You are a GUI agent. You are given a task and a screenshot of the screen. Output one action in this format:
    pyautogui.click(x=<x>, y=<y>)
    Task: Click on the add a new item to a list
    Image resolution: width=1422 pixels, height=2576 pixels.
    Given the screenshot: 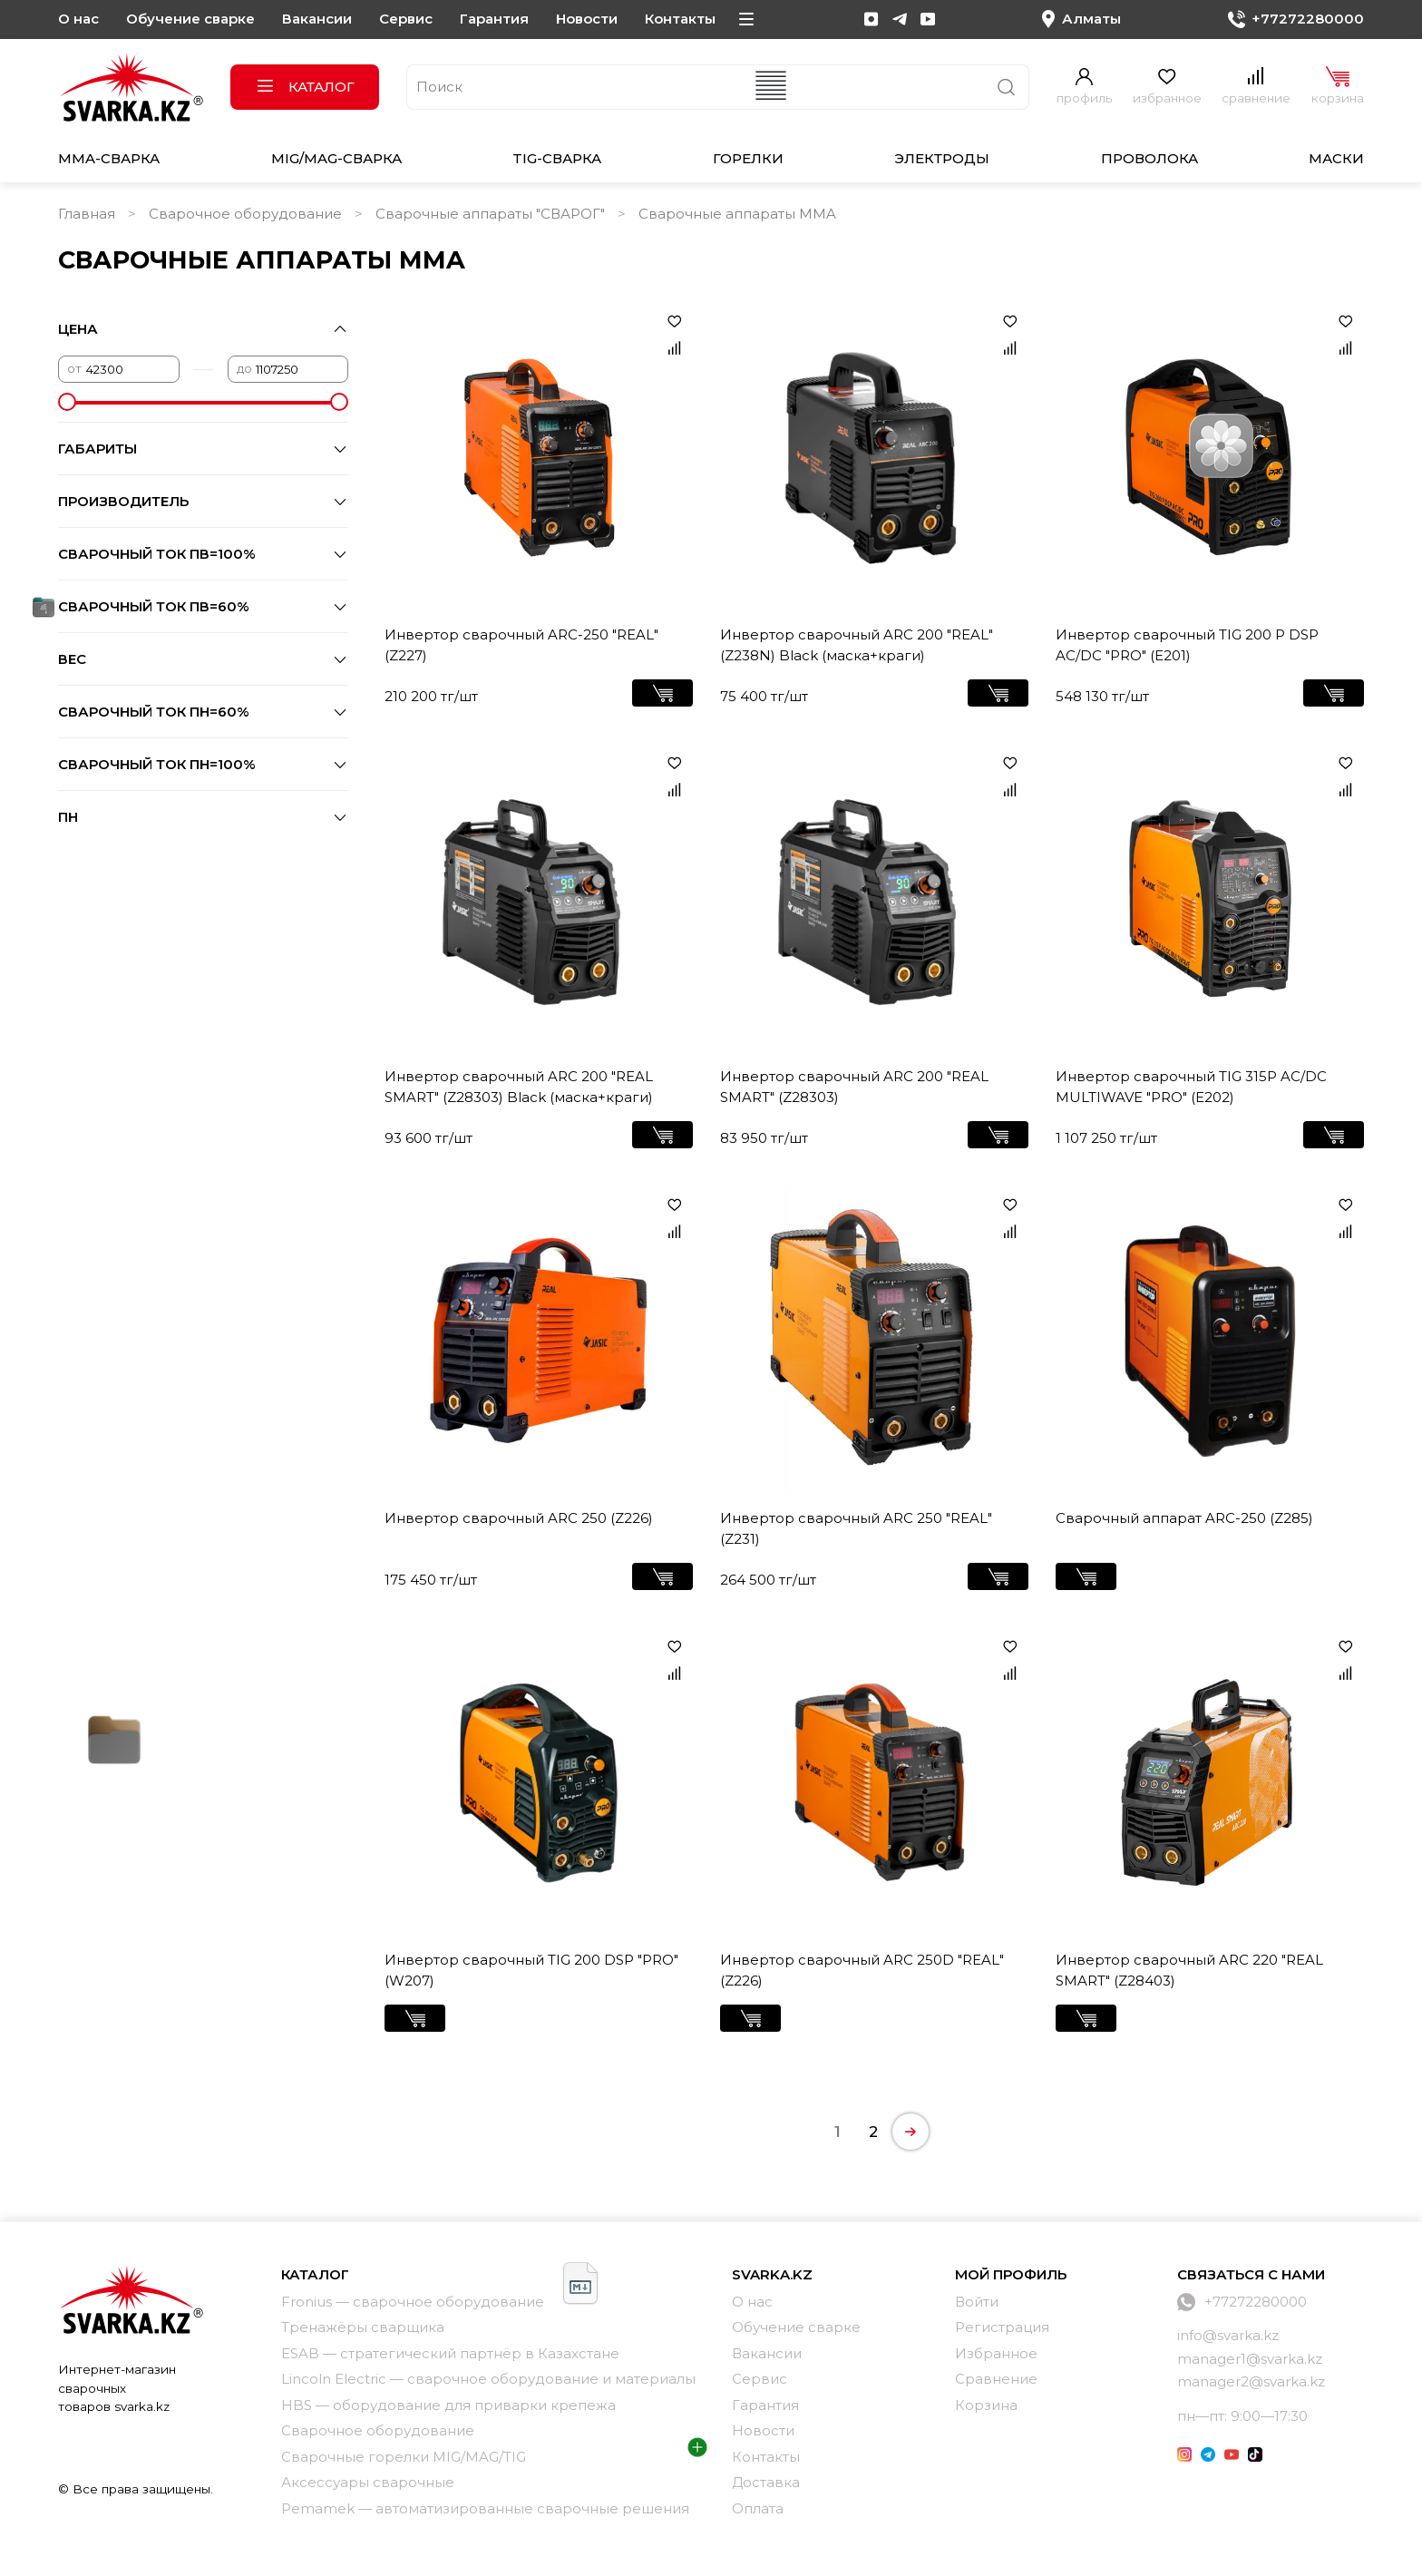 What is the action you would take?
    pyautogui.click(x=697, y=2447)
    